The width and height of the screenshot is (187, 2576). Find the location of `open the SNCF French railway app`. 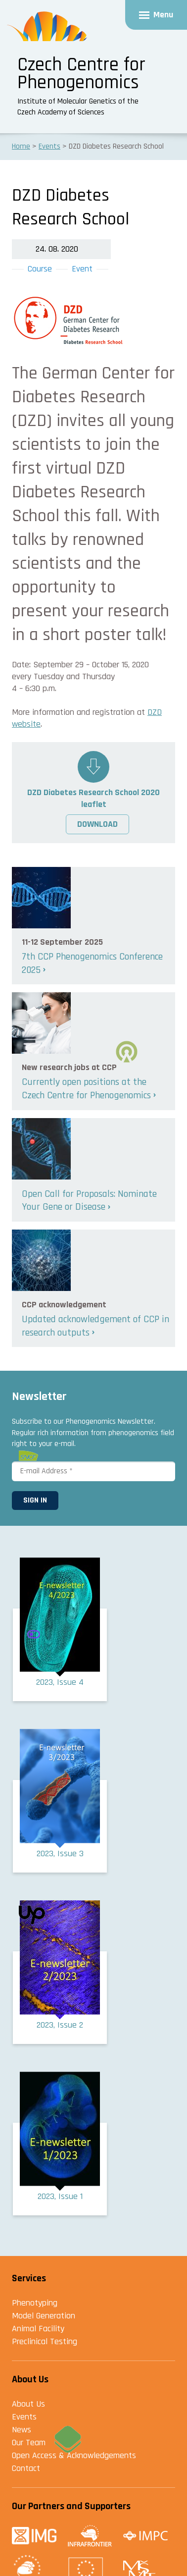

open the SNCF French railway app is located at coordinates (28, 1455).